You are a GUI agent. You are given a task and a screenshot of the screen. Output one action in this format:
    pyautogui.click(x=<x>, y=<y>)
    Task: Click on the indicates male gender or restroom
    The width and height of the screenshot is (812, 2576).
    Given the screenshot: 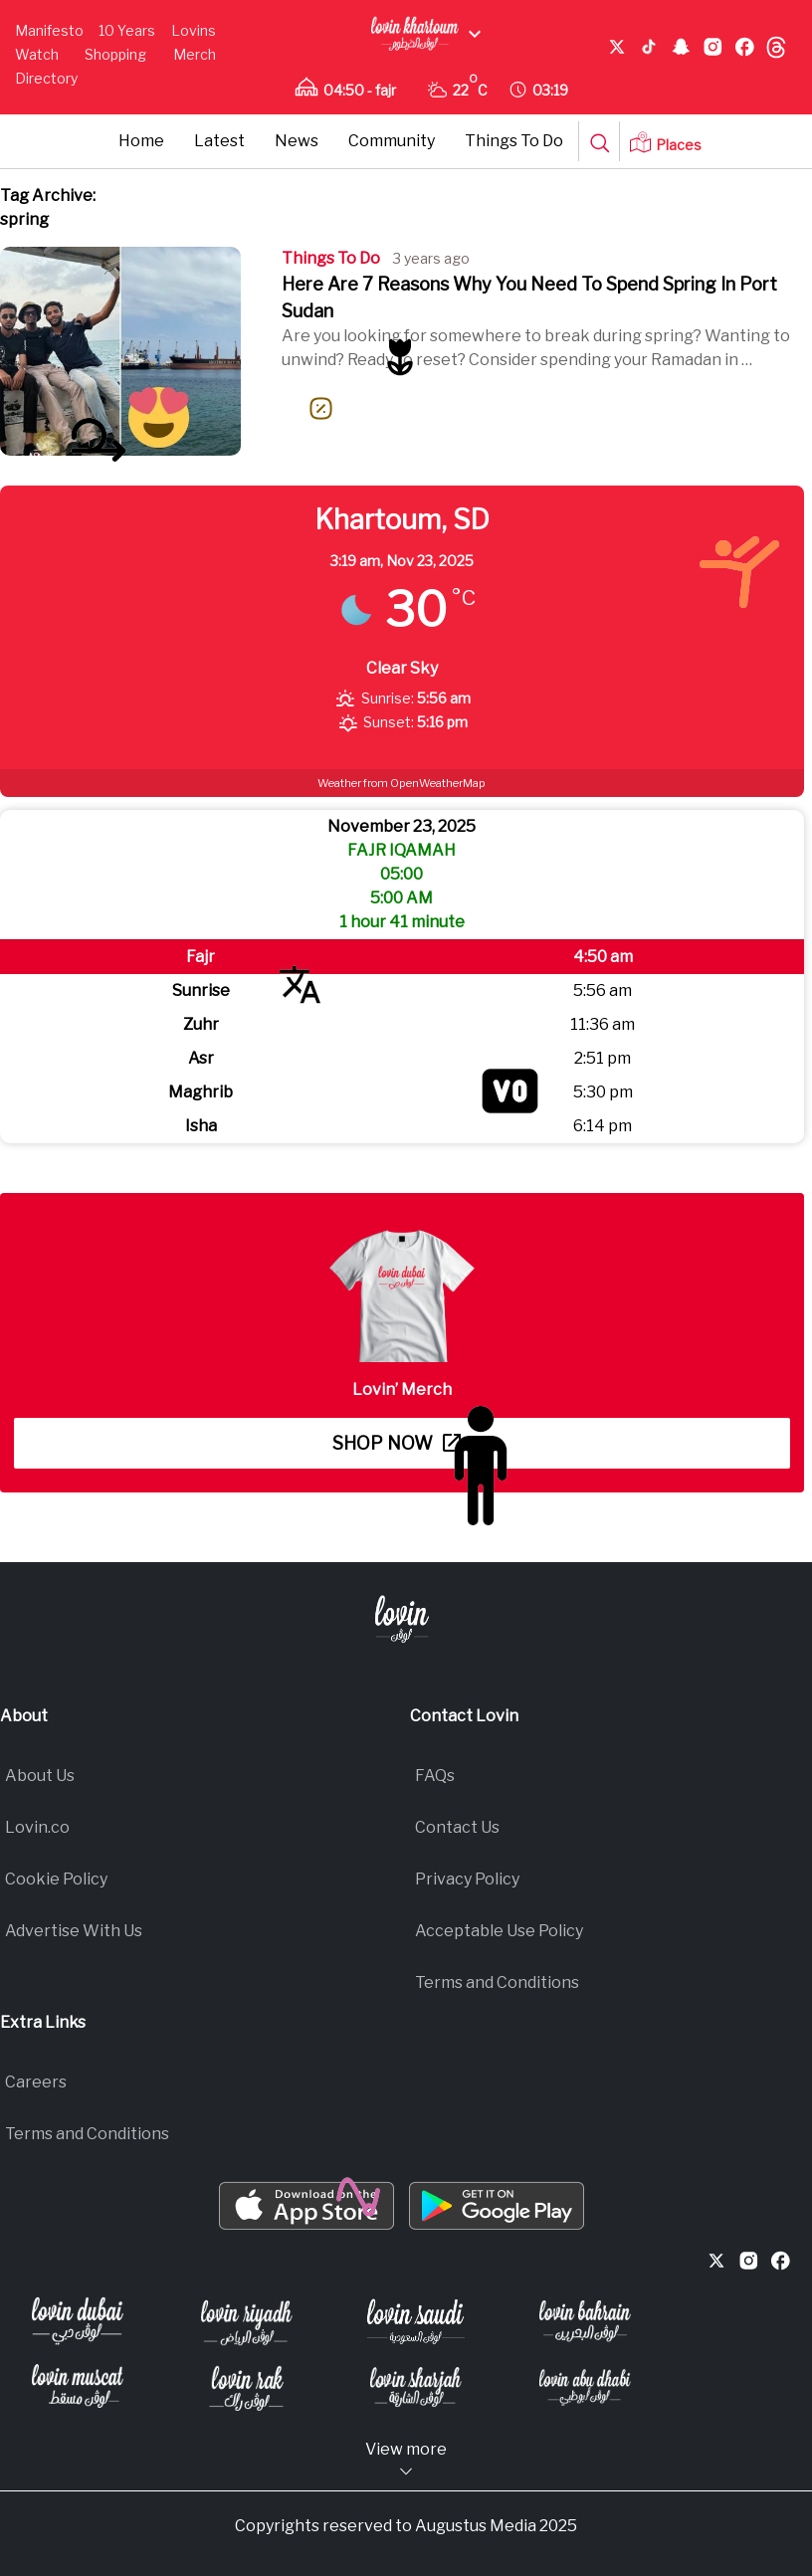 What is the action you would take?
    pyautogui.click(x=481, y=1466)
    